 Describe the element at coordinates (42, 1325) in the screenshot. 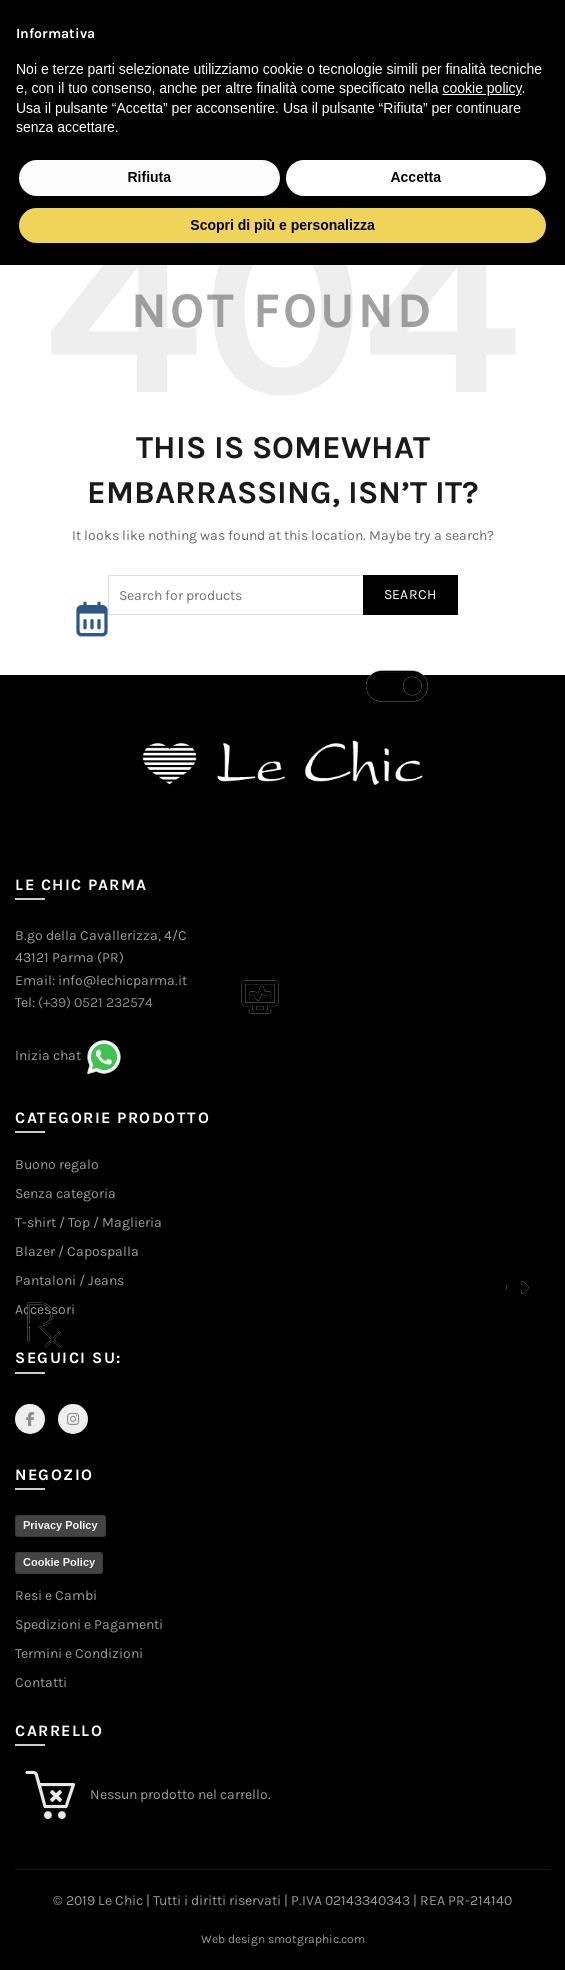

I see `view prescription details` at that location.